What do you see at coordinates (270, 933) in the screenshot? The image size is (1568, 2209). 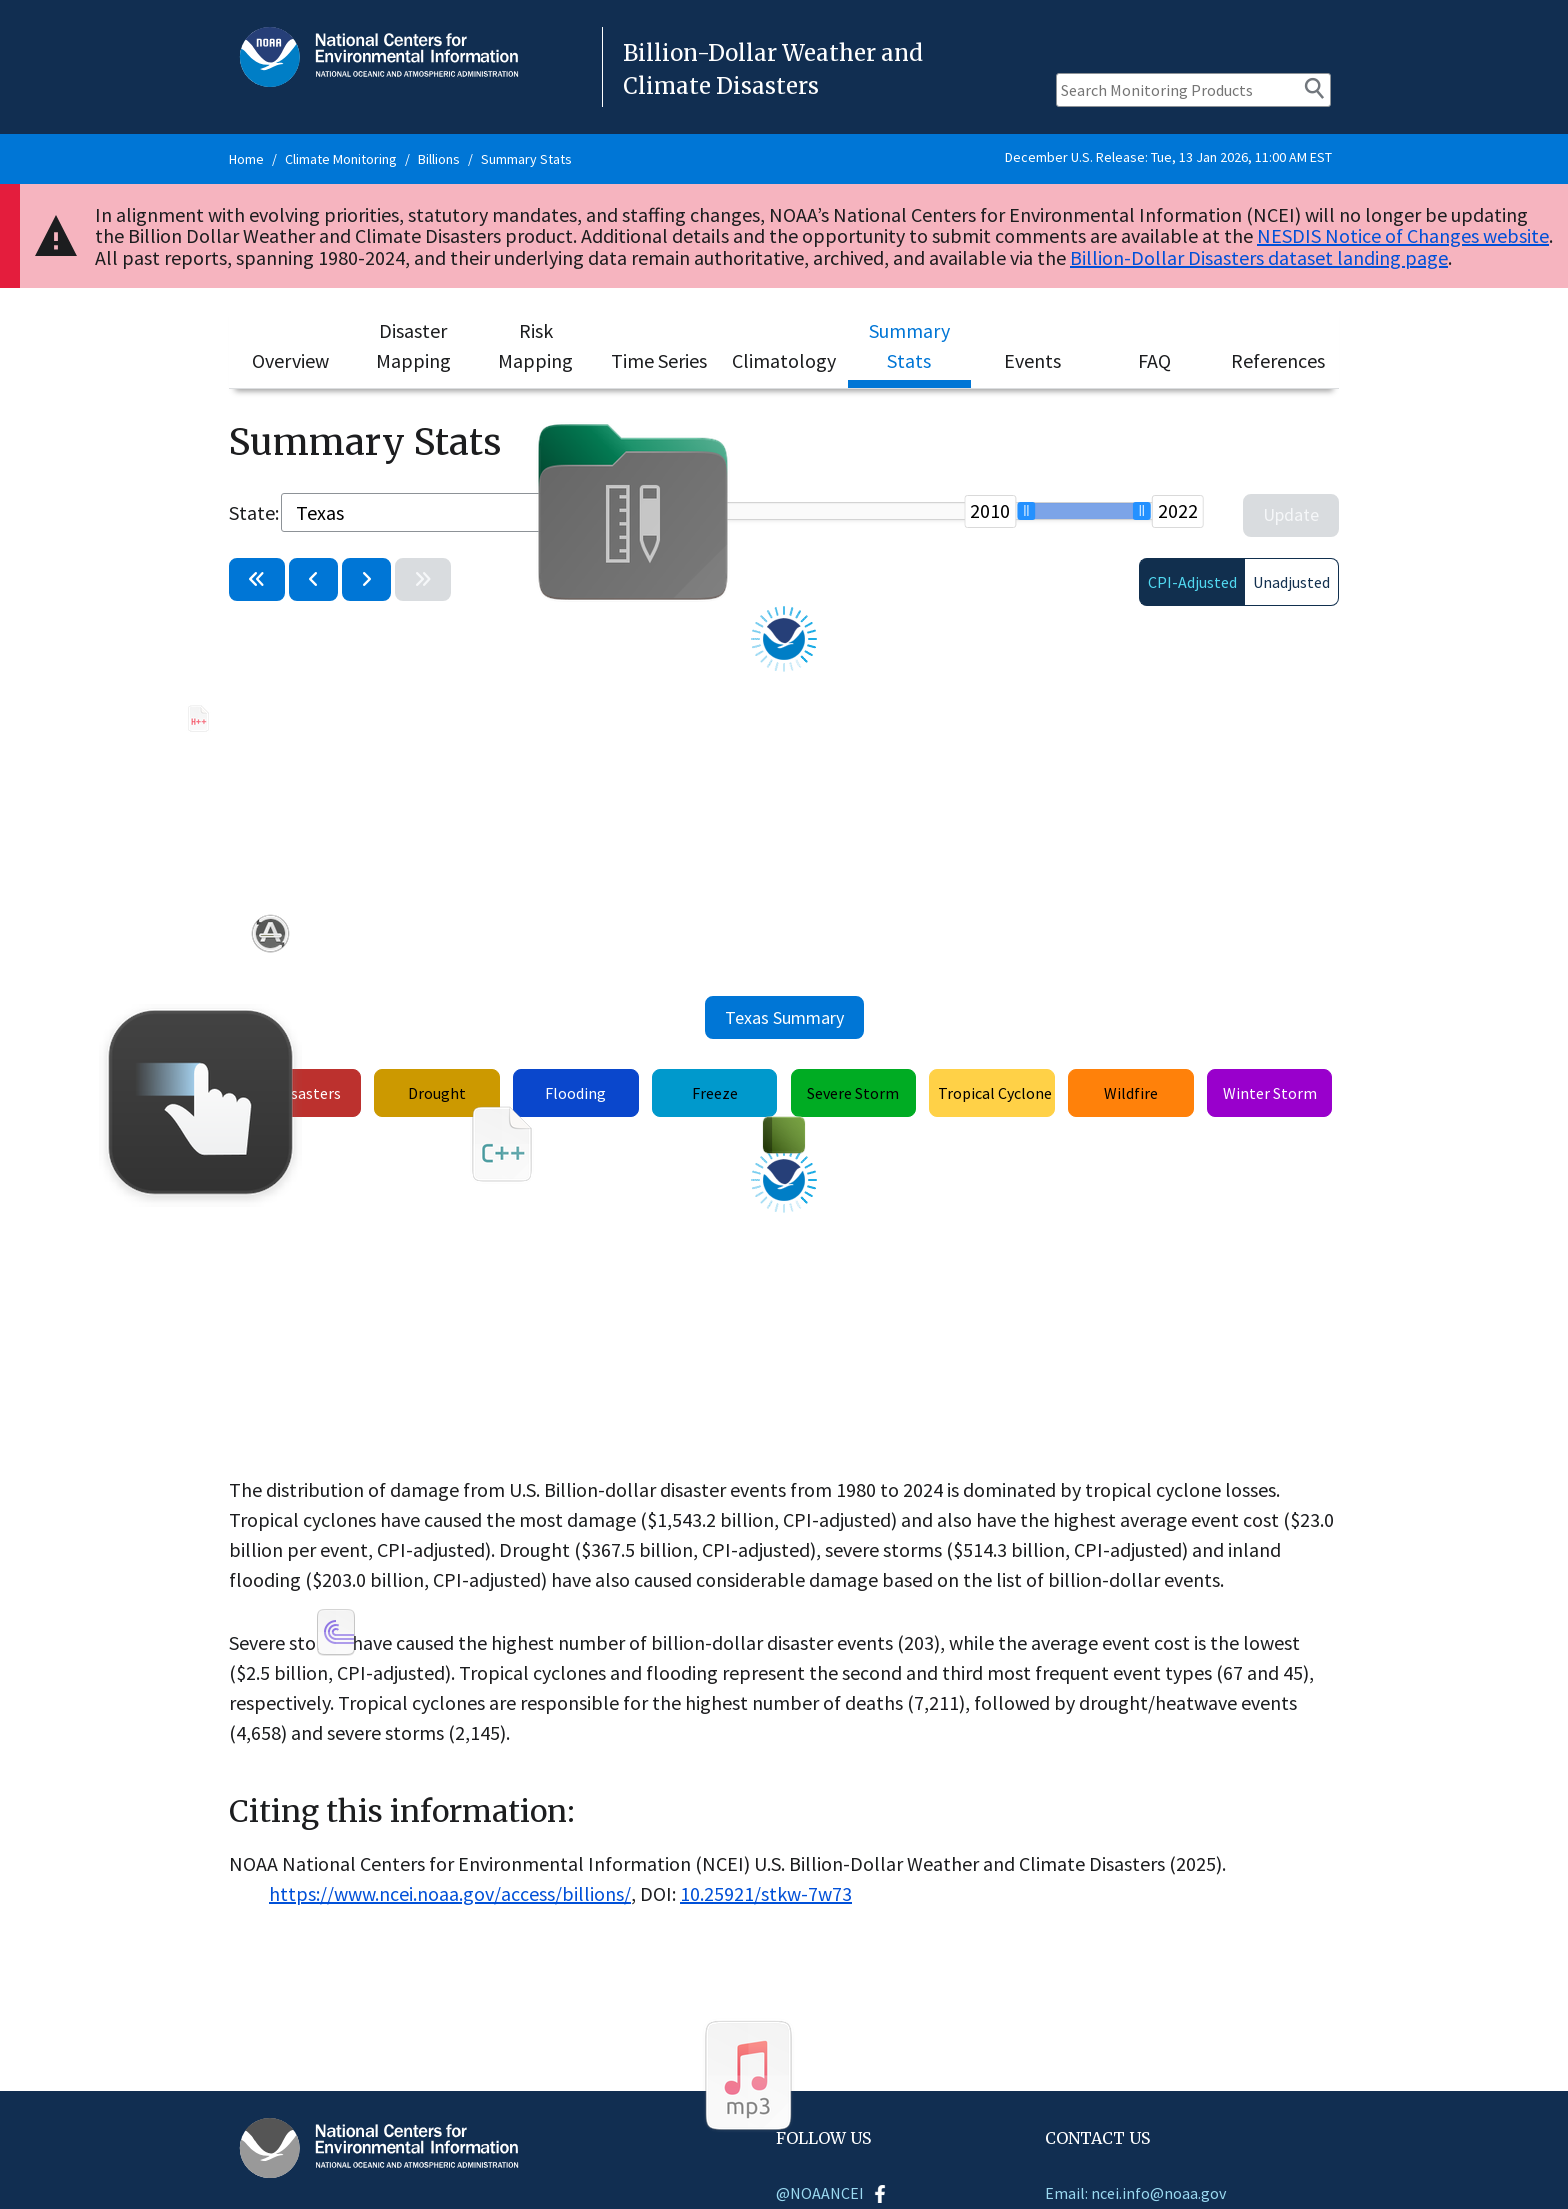 I see `open the software update manager` at bounding box center [270, 933].